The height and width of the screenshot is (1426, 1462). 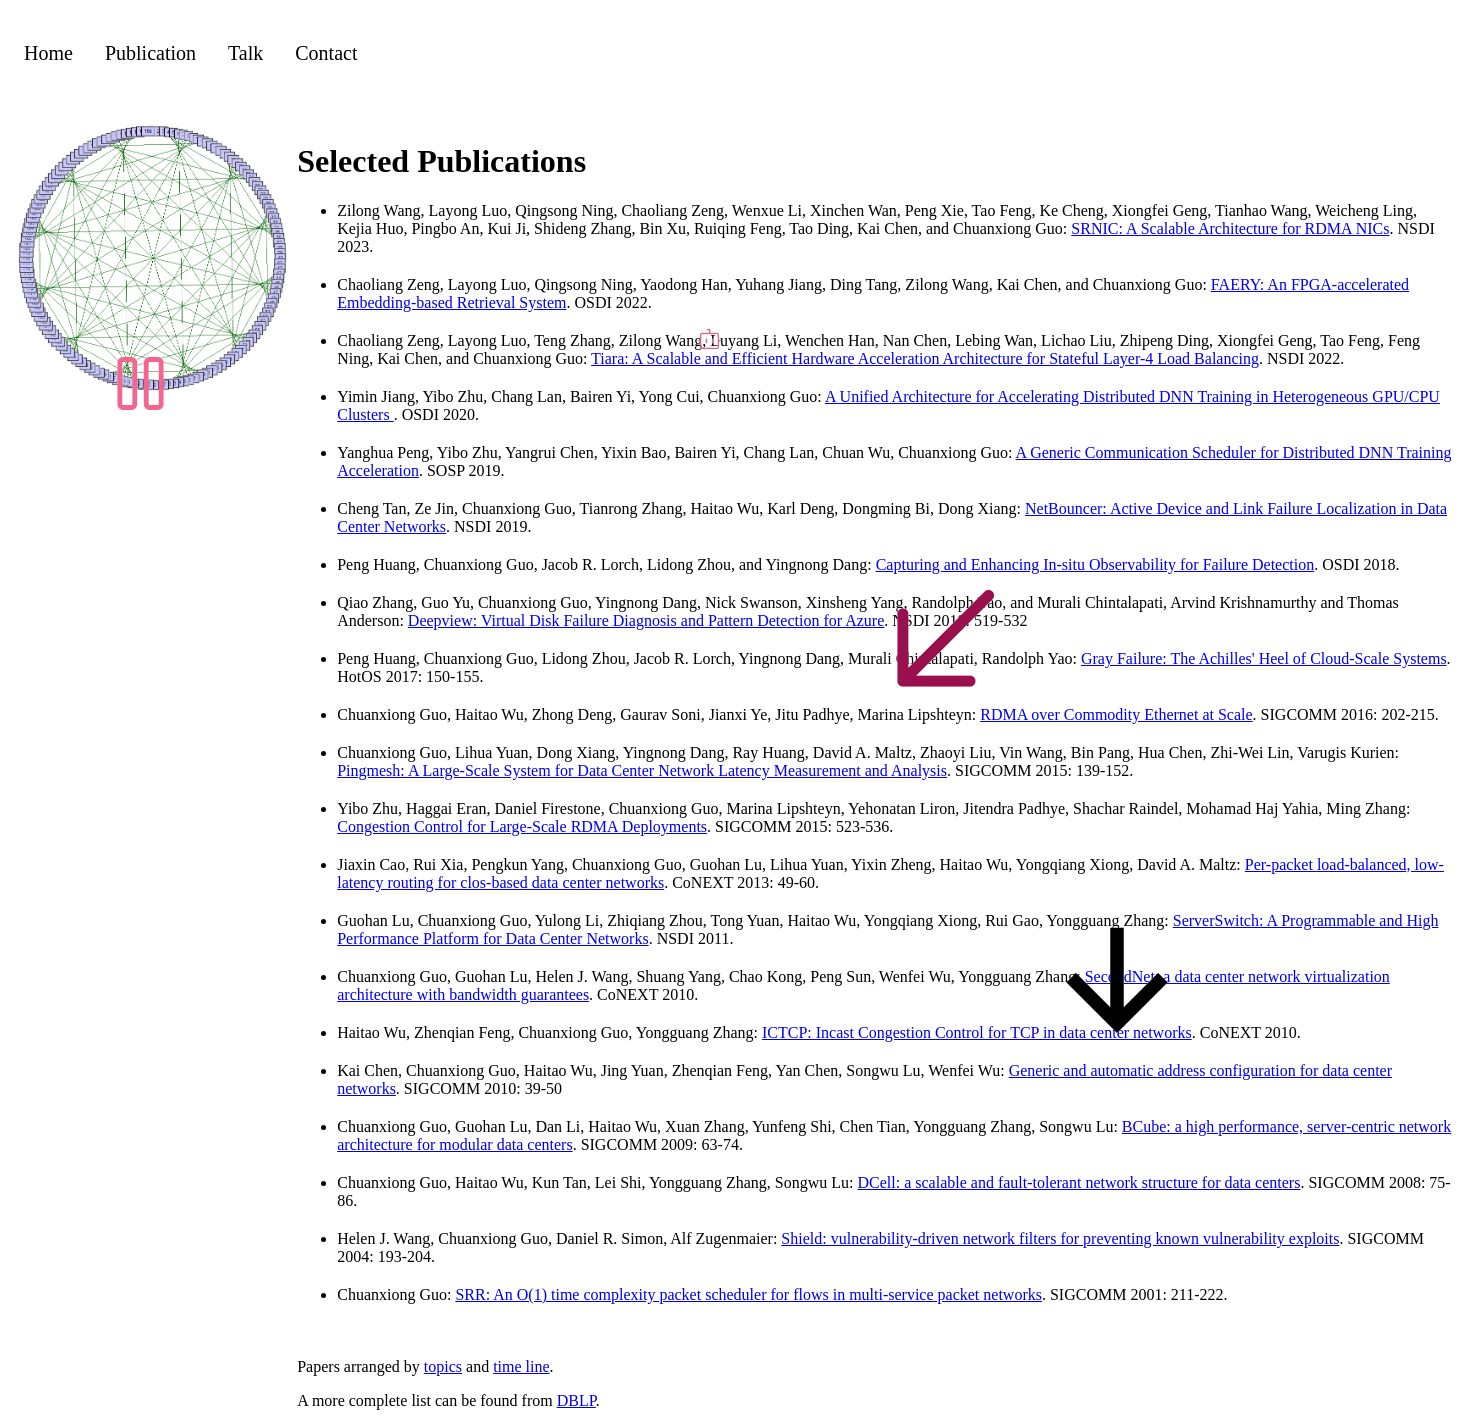 What do you see at coordinates (709, 339) in the screenshot?
I see `view dependabot alerts and automated dependency updates` at bounding box center [709, 339].